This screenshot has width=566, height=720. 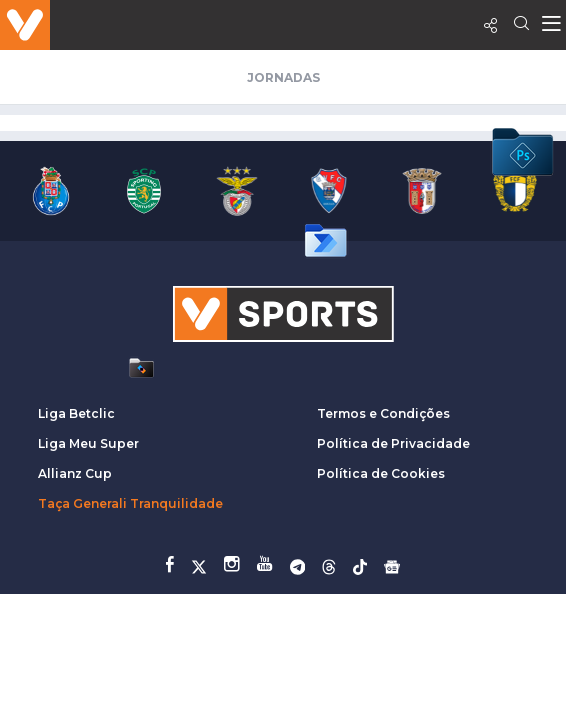 What do you see at coordinates (141, 368) in the screenshot?
I see `folder containing JetBrains Ktor project files` at bounding box center [141, 368].